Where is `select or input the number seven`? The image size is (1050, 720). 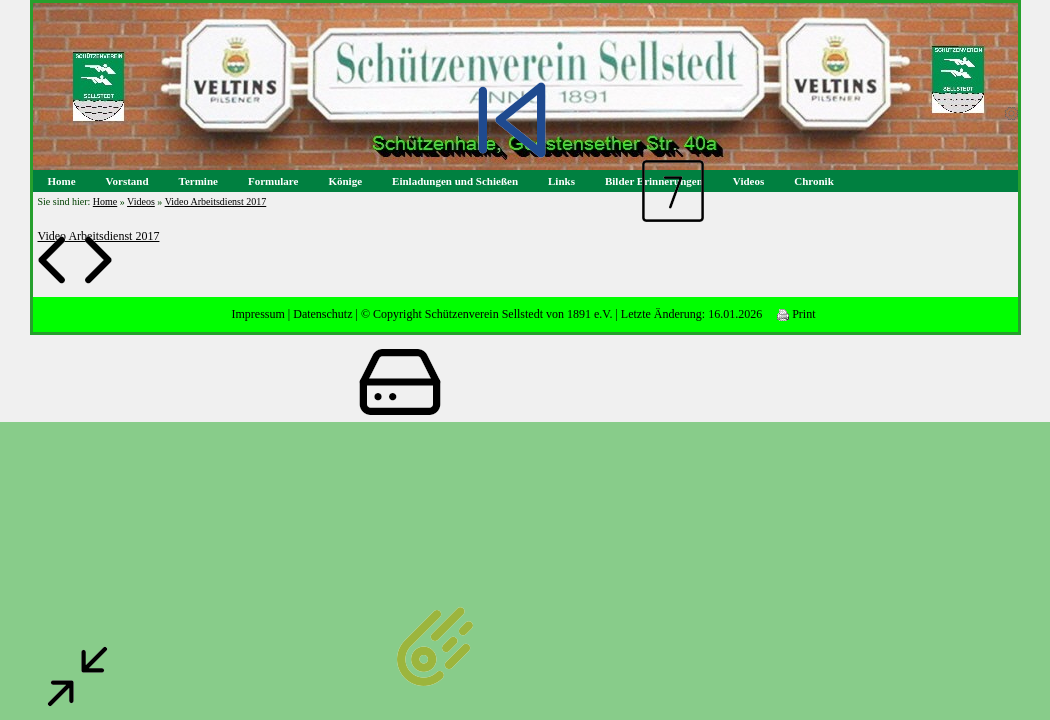
select or input the number seven is located at coordinates (673, 191).